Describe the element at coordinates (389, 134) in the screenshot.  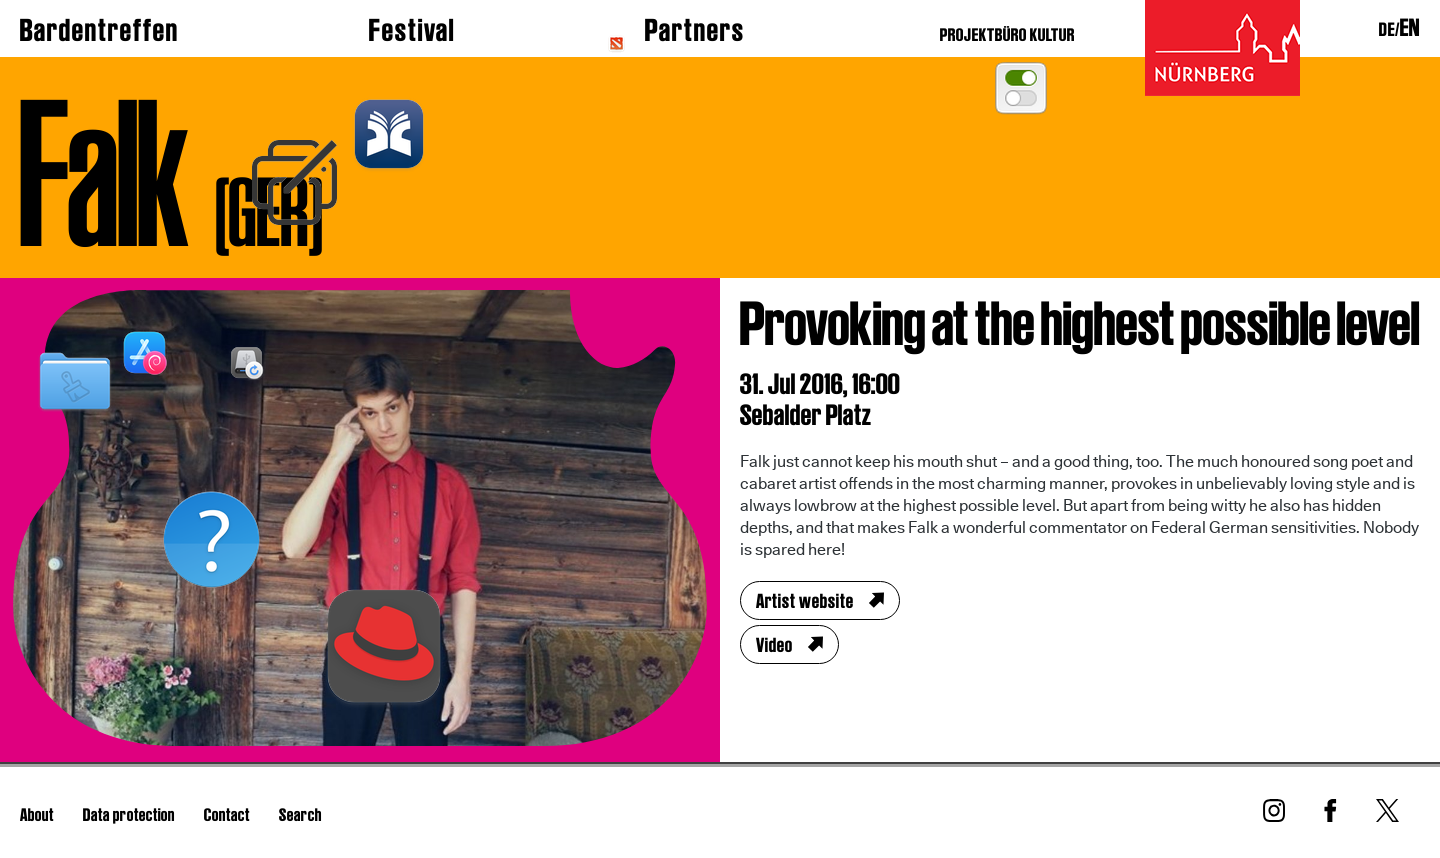
I see `open JabRef reference manager` at that location.